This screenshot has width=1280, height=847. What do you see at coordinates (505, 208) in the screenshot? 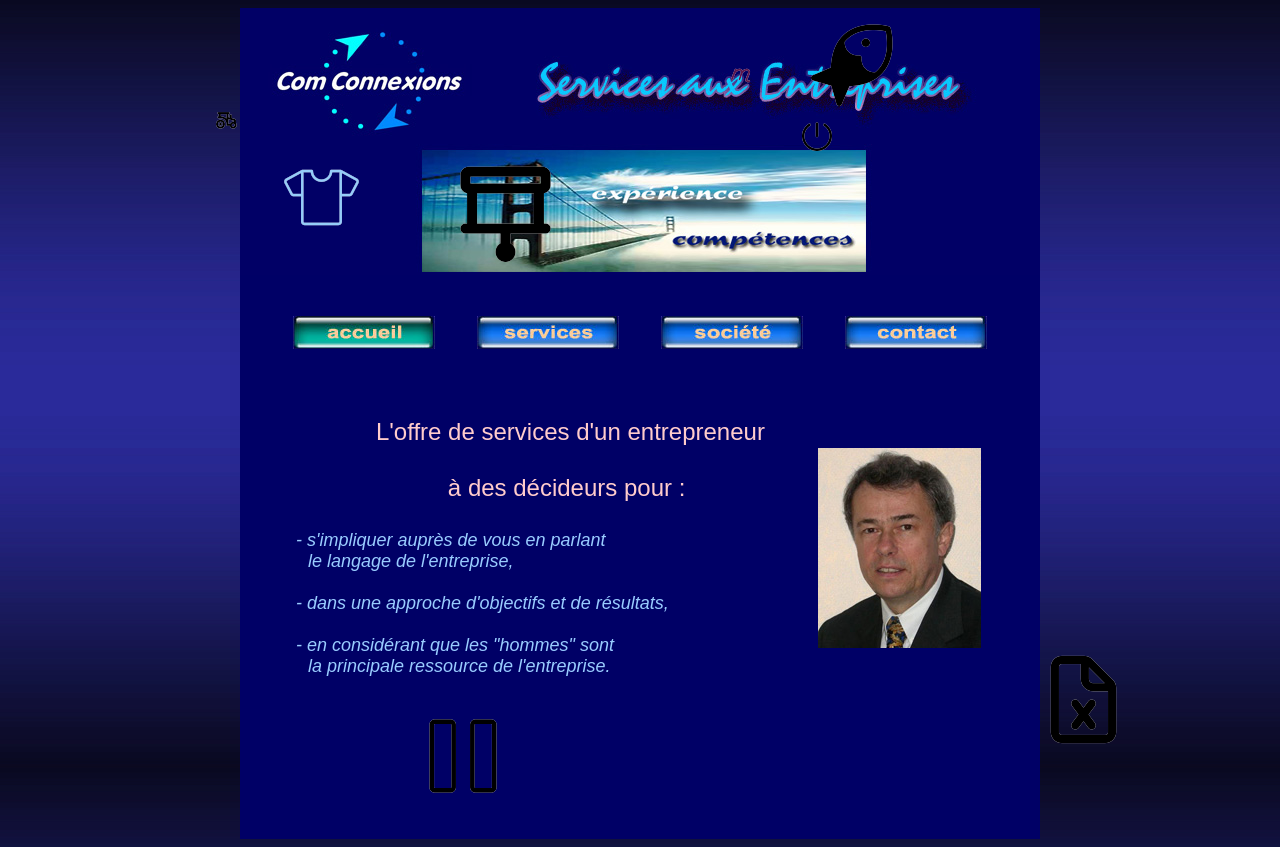
I see `start a presentation or slideshow` at bounding box center [505, 208].